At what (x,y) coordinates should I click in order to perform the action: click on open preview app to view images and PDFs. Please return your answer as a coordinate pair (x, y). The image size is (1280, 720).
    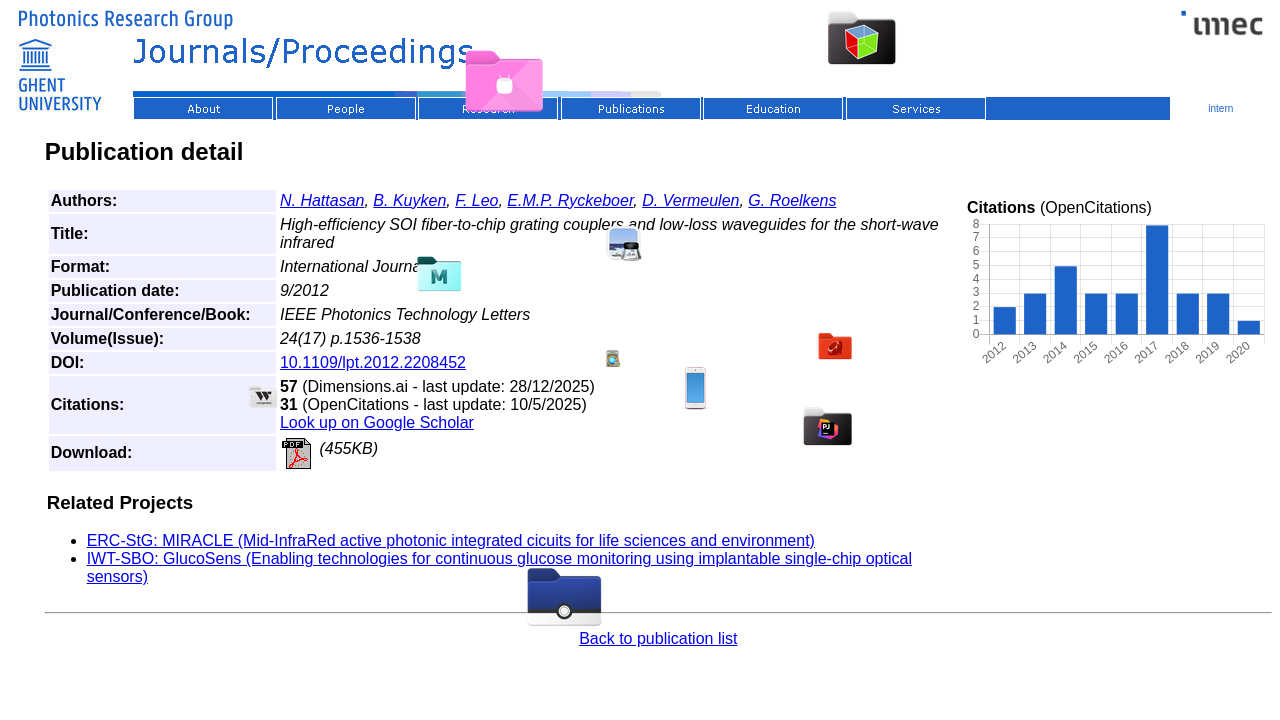
    Looking at the image, I should click on (623, 242).